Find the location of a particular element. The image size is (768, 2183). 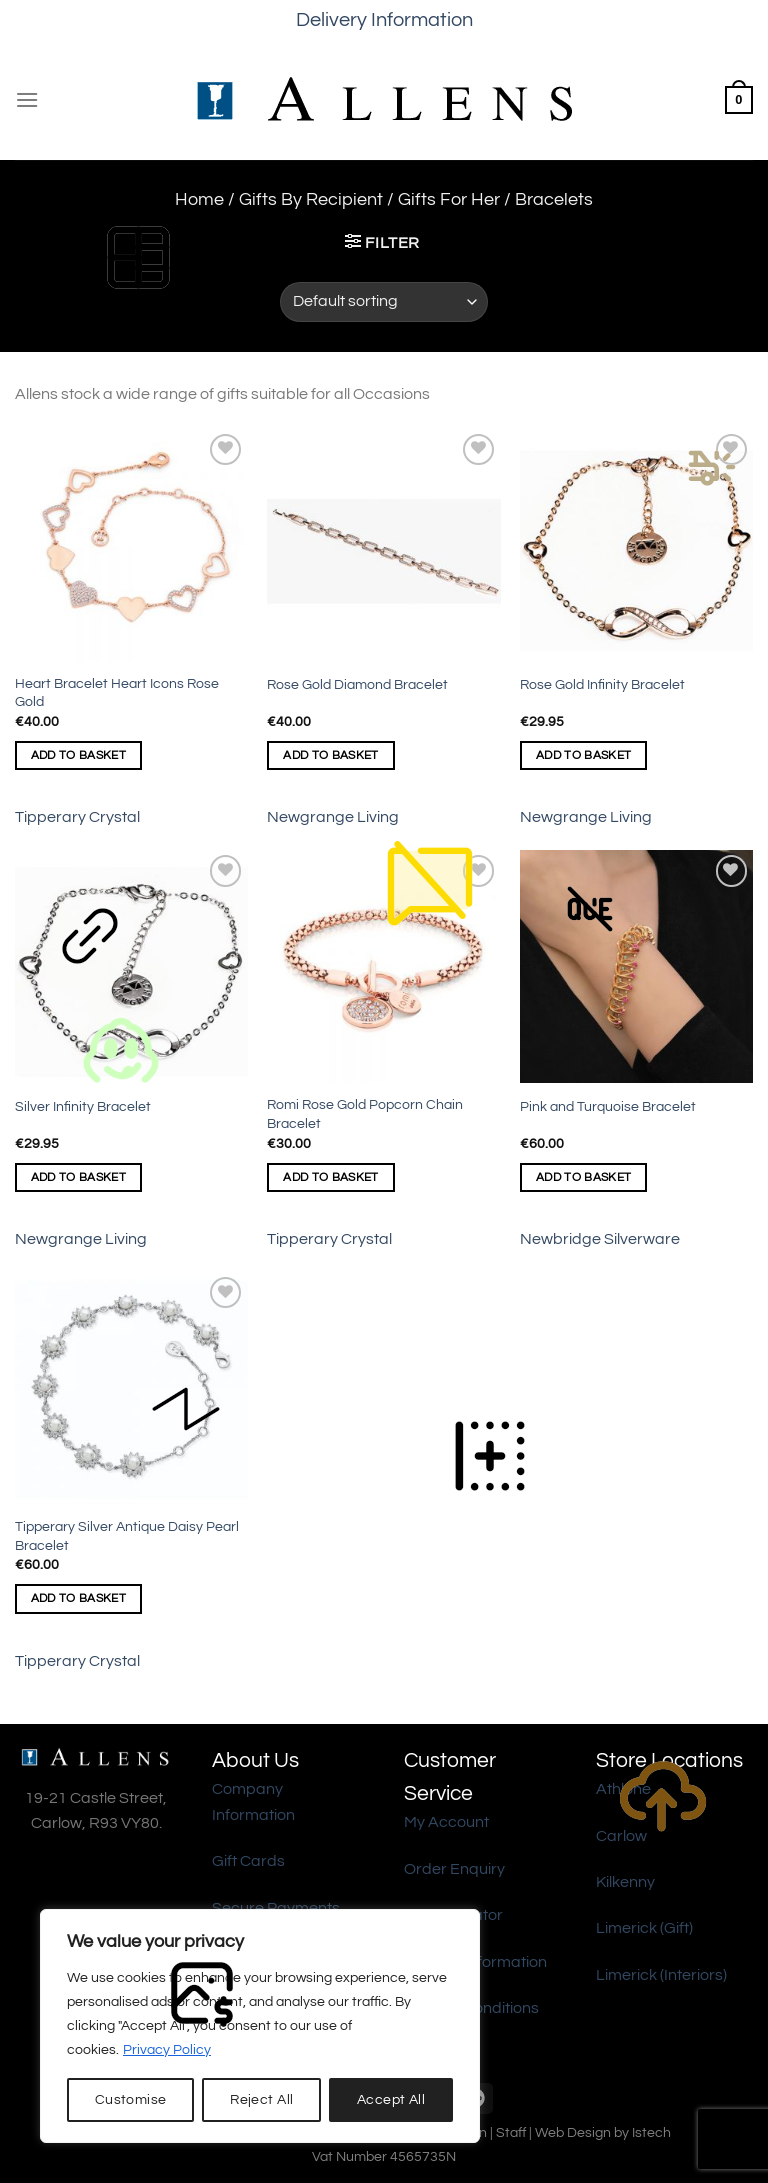

disable HTTP request queue is located at coordinates (590, 909).